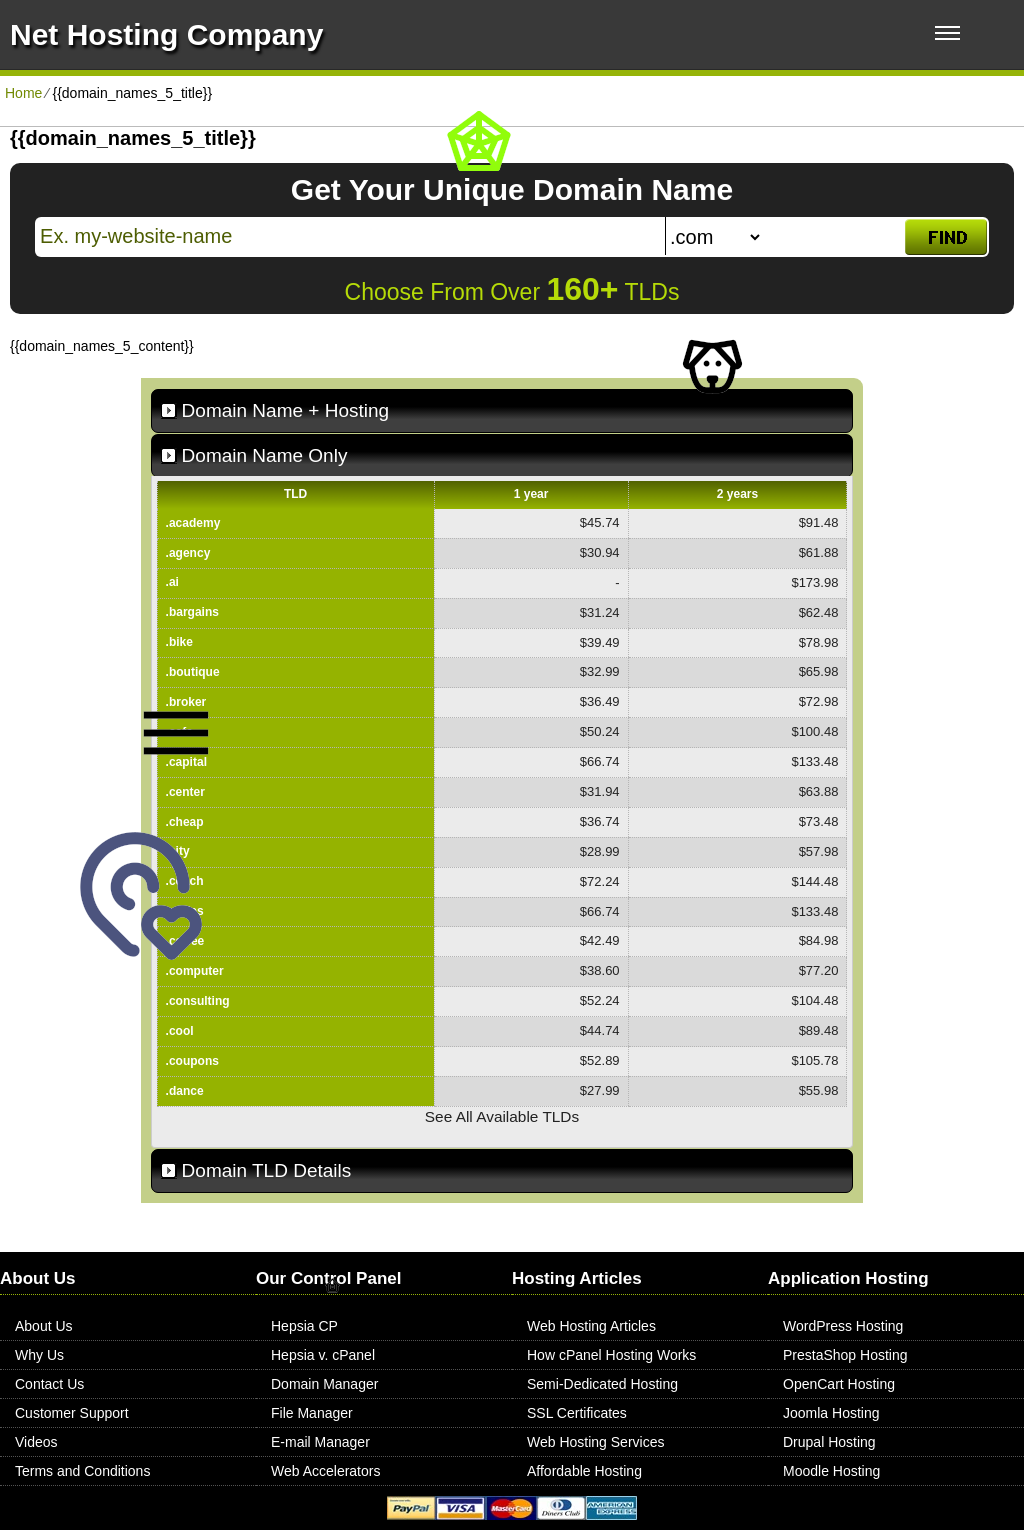 The width and height of the screenshot is (1024, 1530). What do you see at coordinates (176, 733) in the screenshot?
I see `open navigation menu` at bounding box center [176, 733].